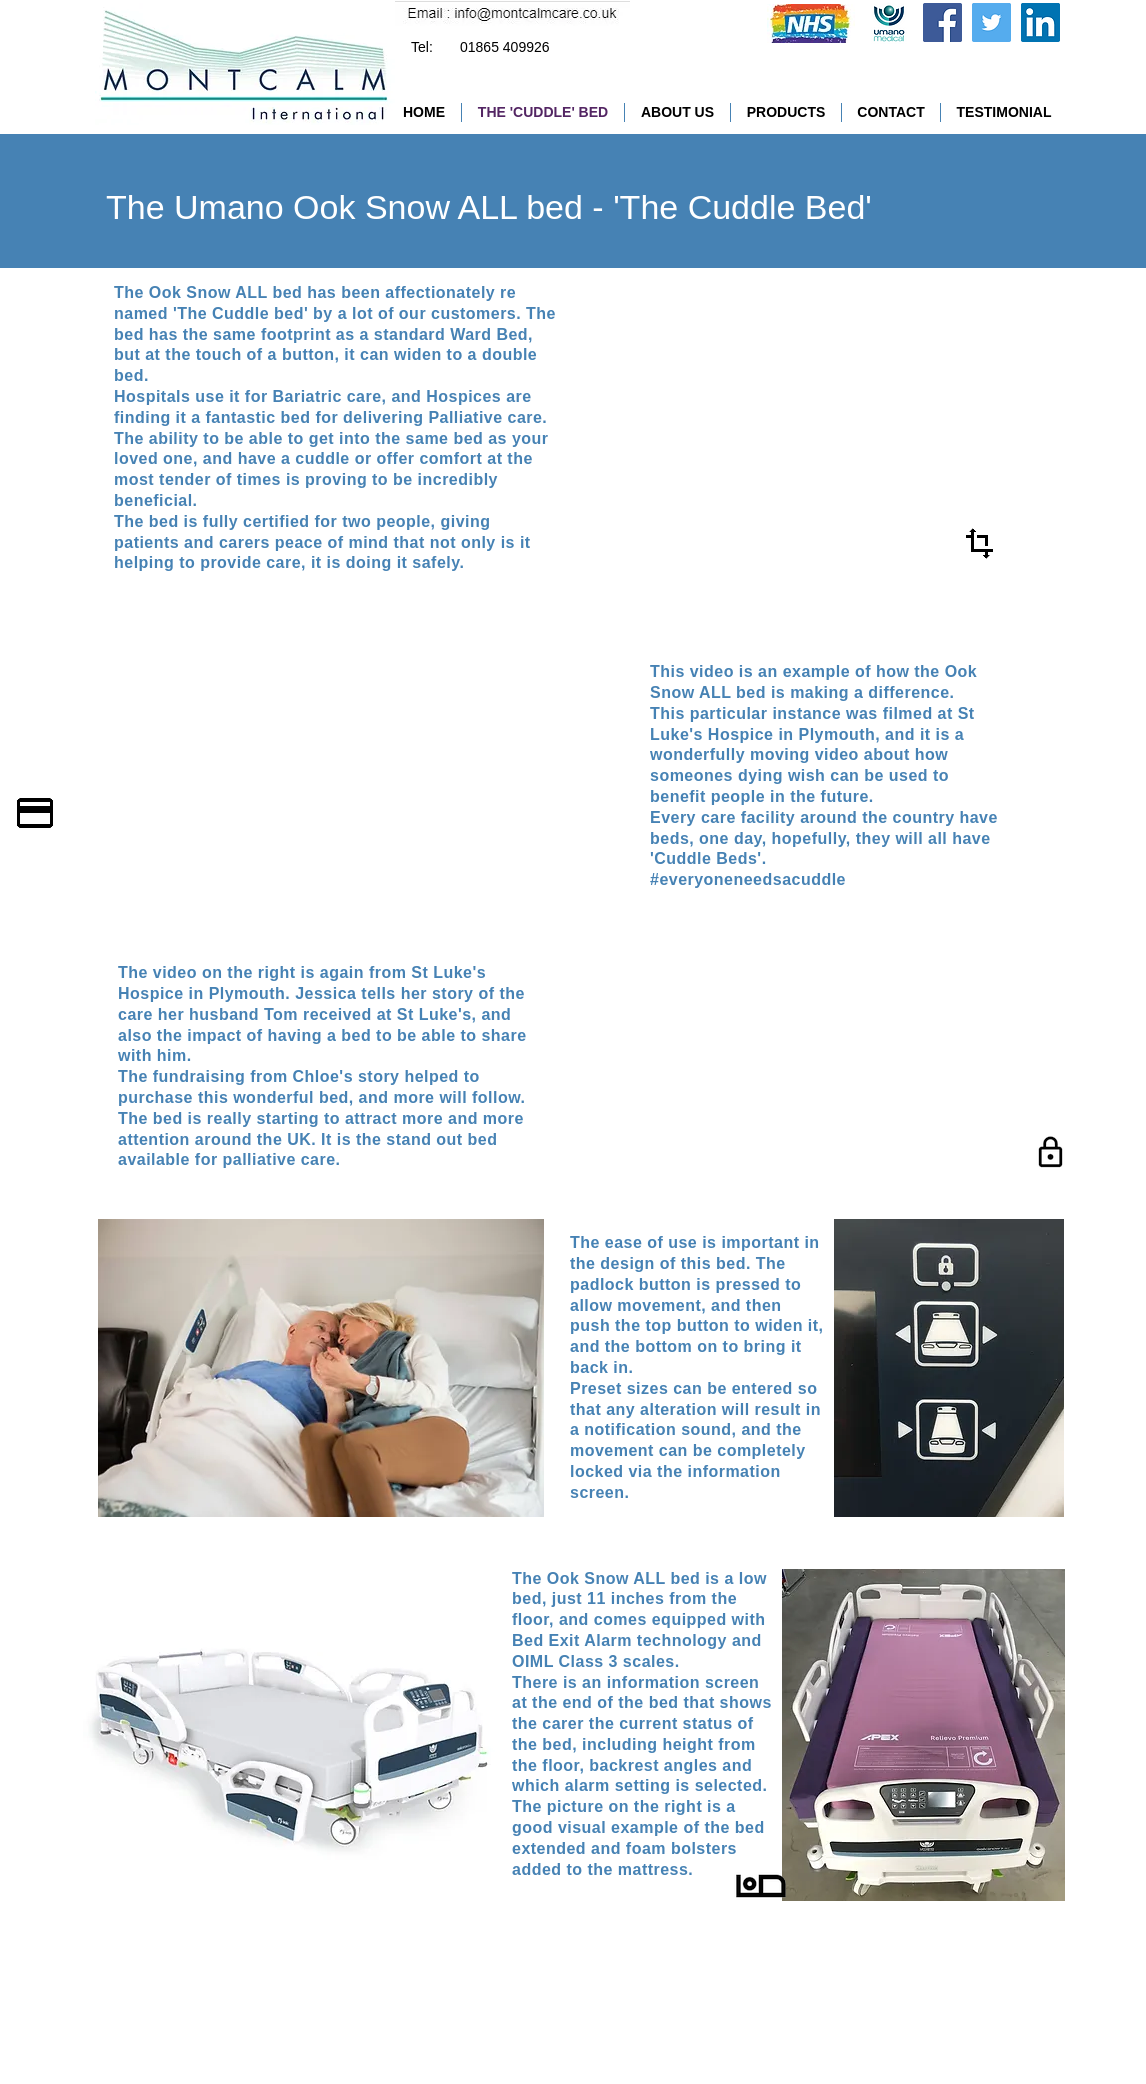  What do you see at coordinates (1050, 1152) in the screenshot?
I see `lock or secure this item` at bounding box center [1050, 1152].